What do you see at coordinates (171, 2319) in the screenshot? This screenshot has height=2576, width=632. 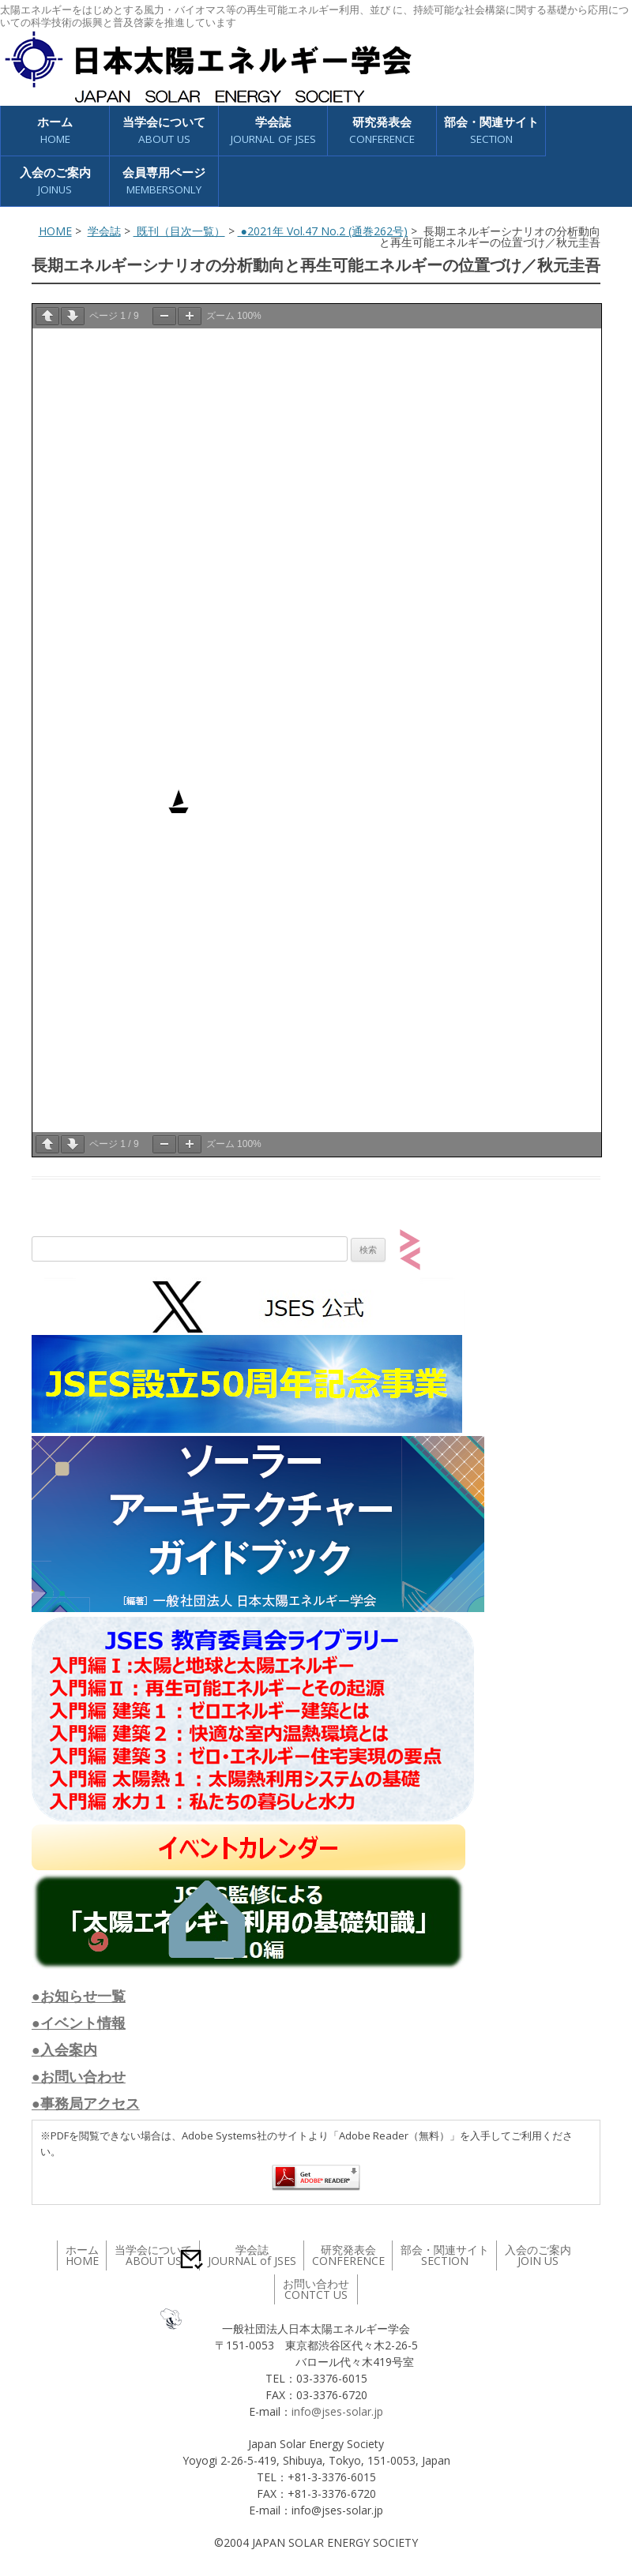 I see `apache hive data warehouse software logo` at bounding box center [171, 2319].